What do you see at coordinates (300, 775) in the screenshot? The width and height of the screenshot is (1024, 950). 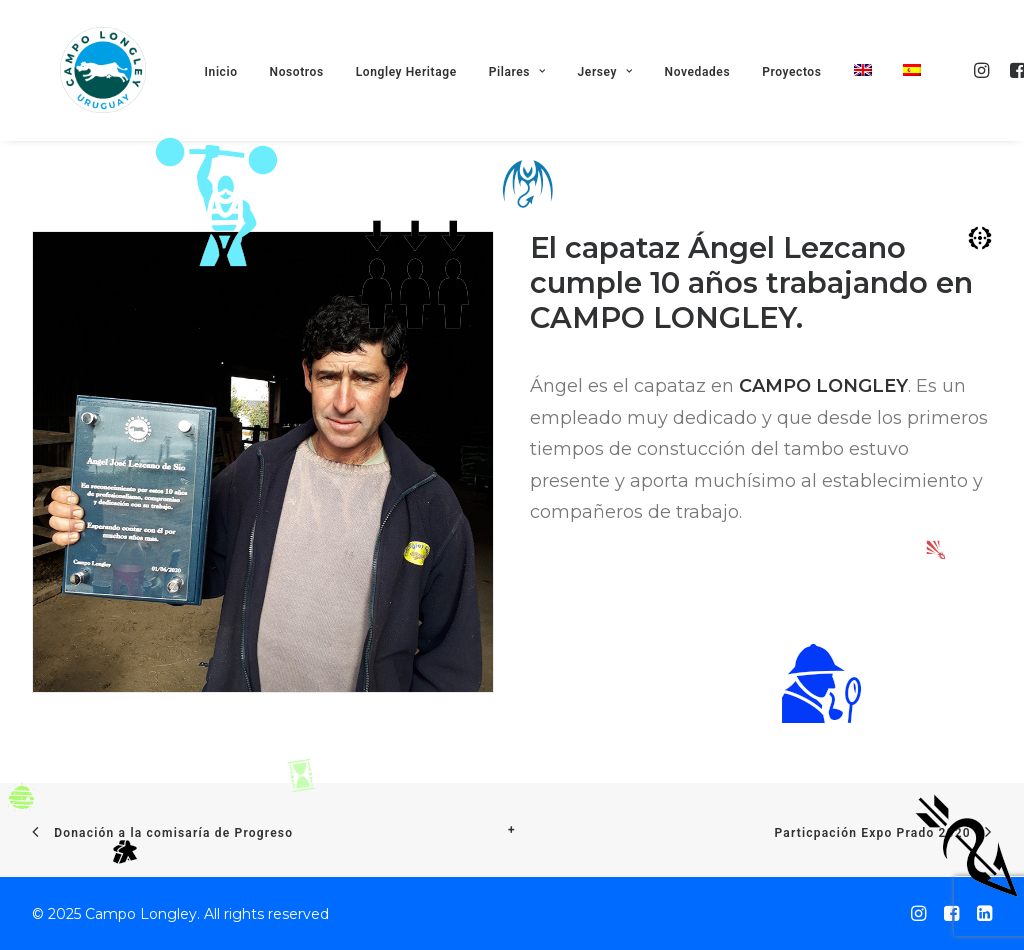 I see `timer has expired or run out` at bounding box center [300, 775].